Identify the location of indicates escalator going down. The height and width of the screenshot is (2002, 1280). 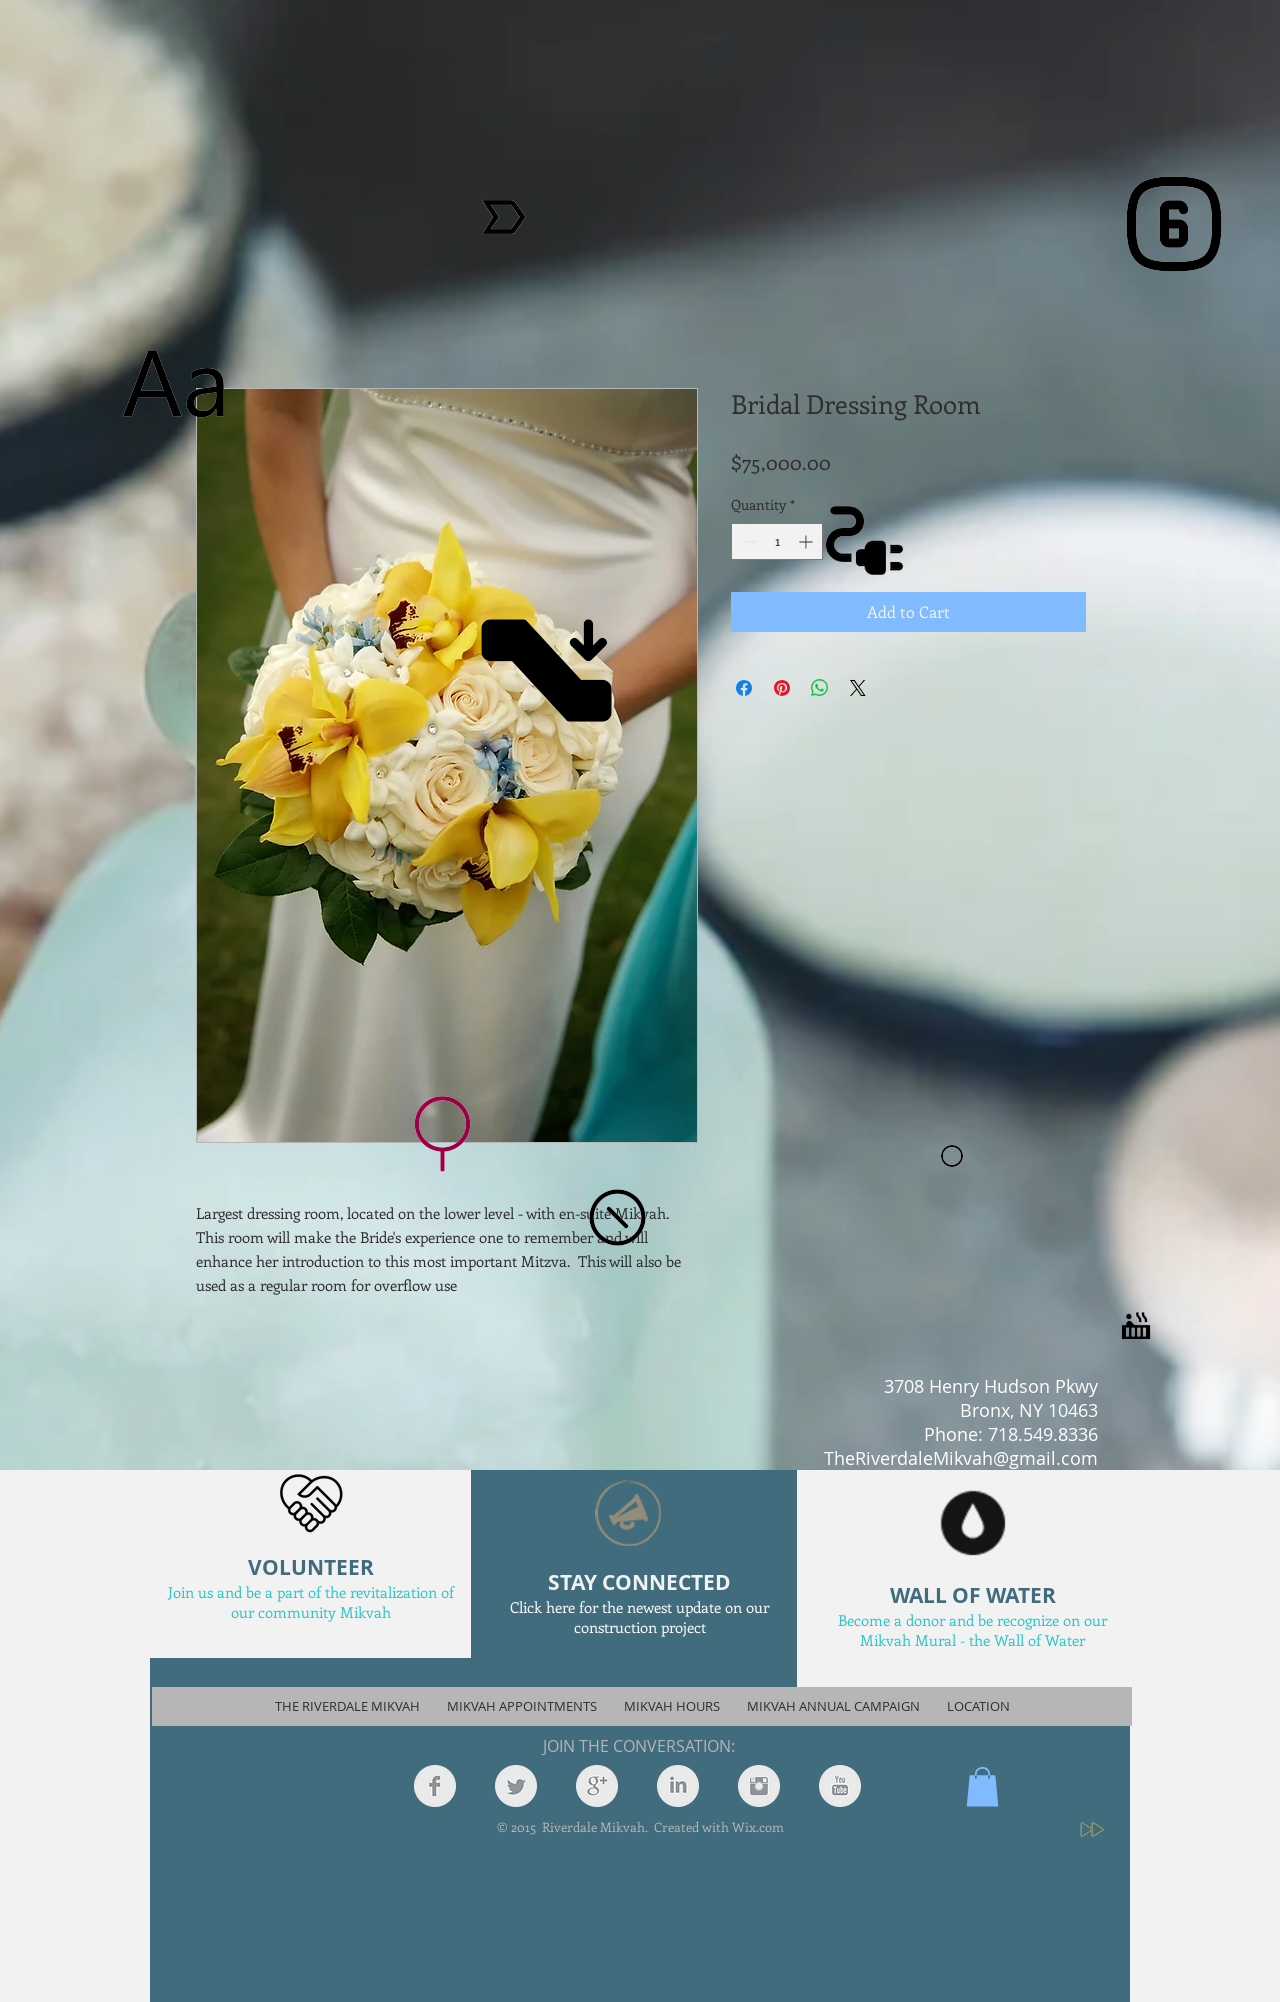
(546, 670).